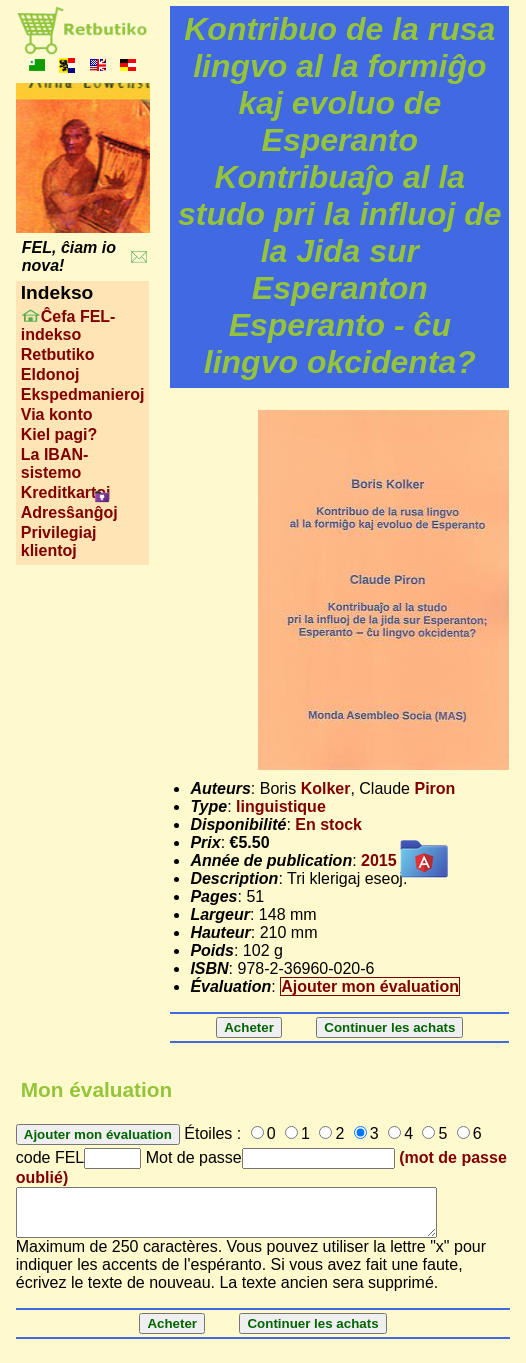 The width and height of the screenshot is (526, 1363). What do you see at coordinates (102, 497) in the screenshot?
I see `open github repository folder` at bounding box center [102, 497].